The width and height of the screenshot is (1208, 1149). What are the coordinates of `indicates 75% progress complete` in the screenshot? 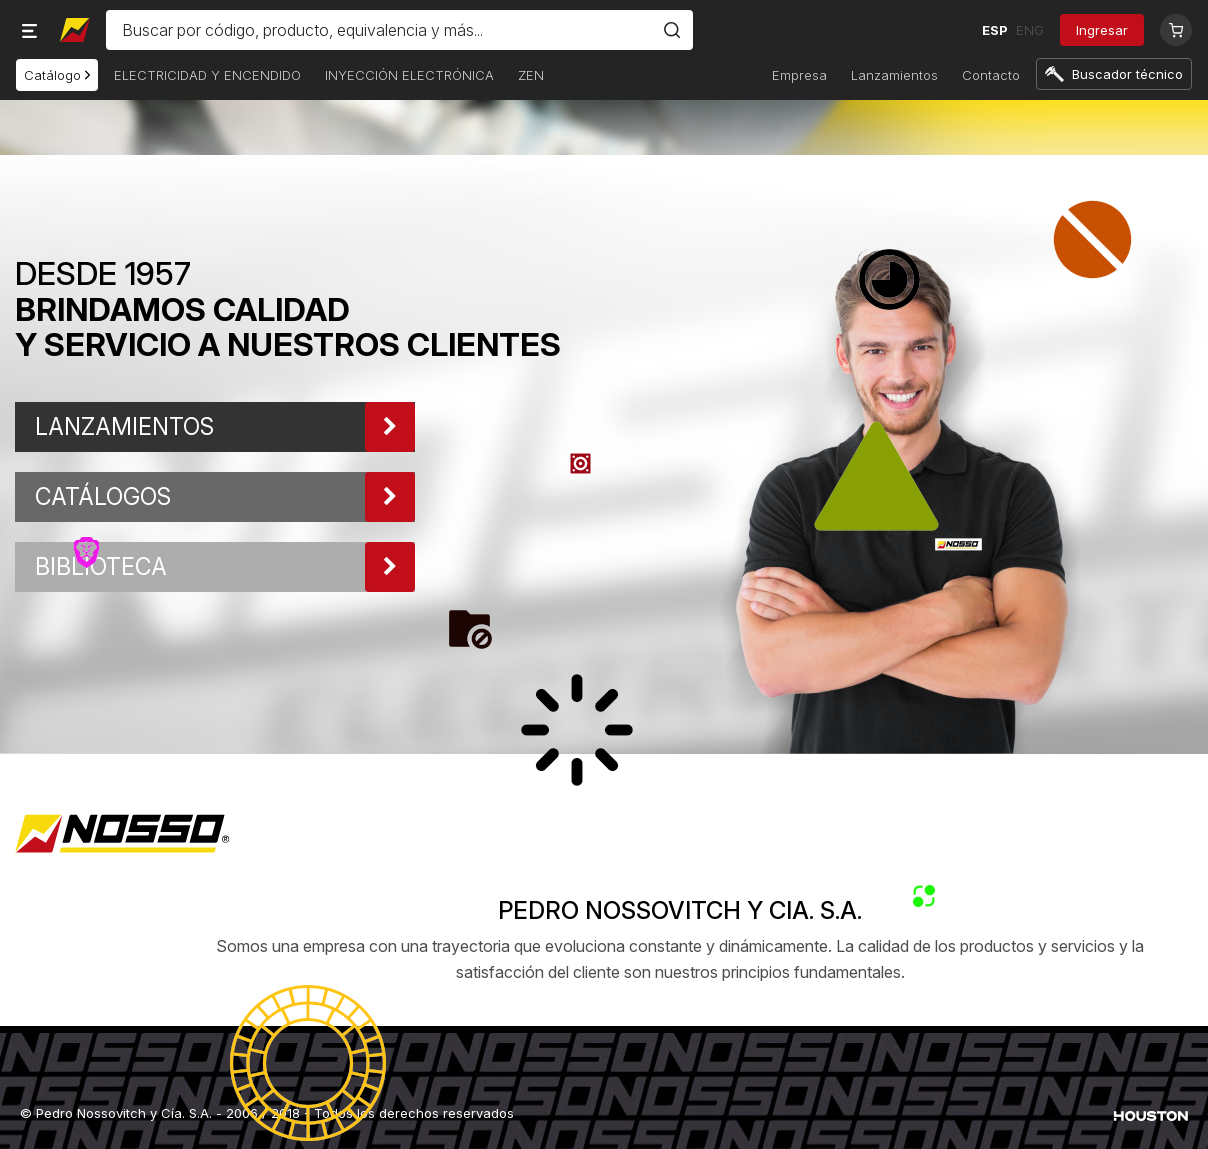 It's located at (889, 279).